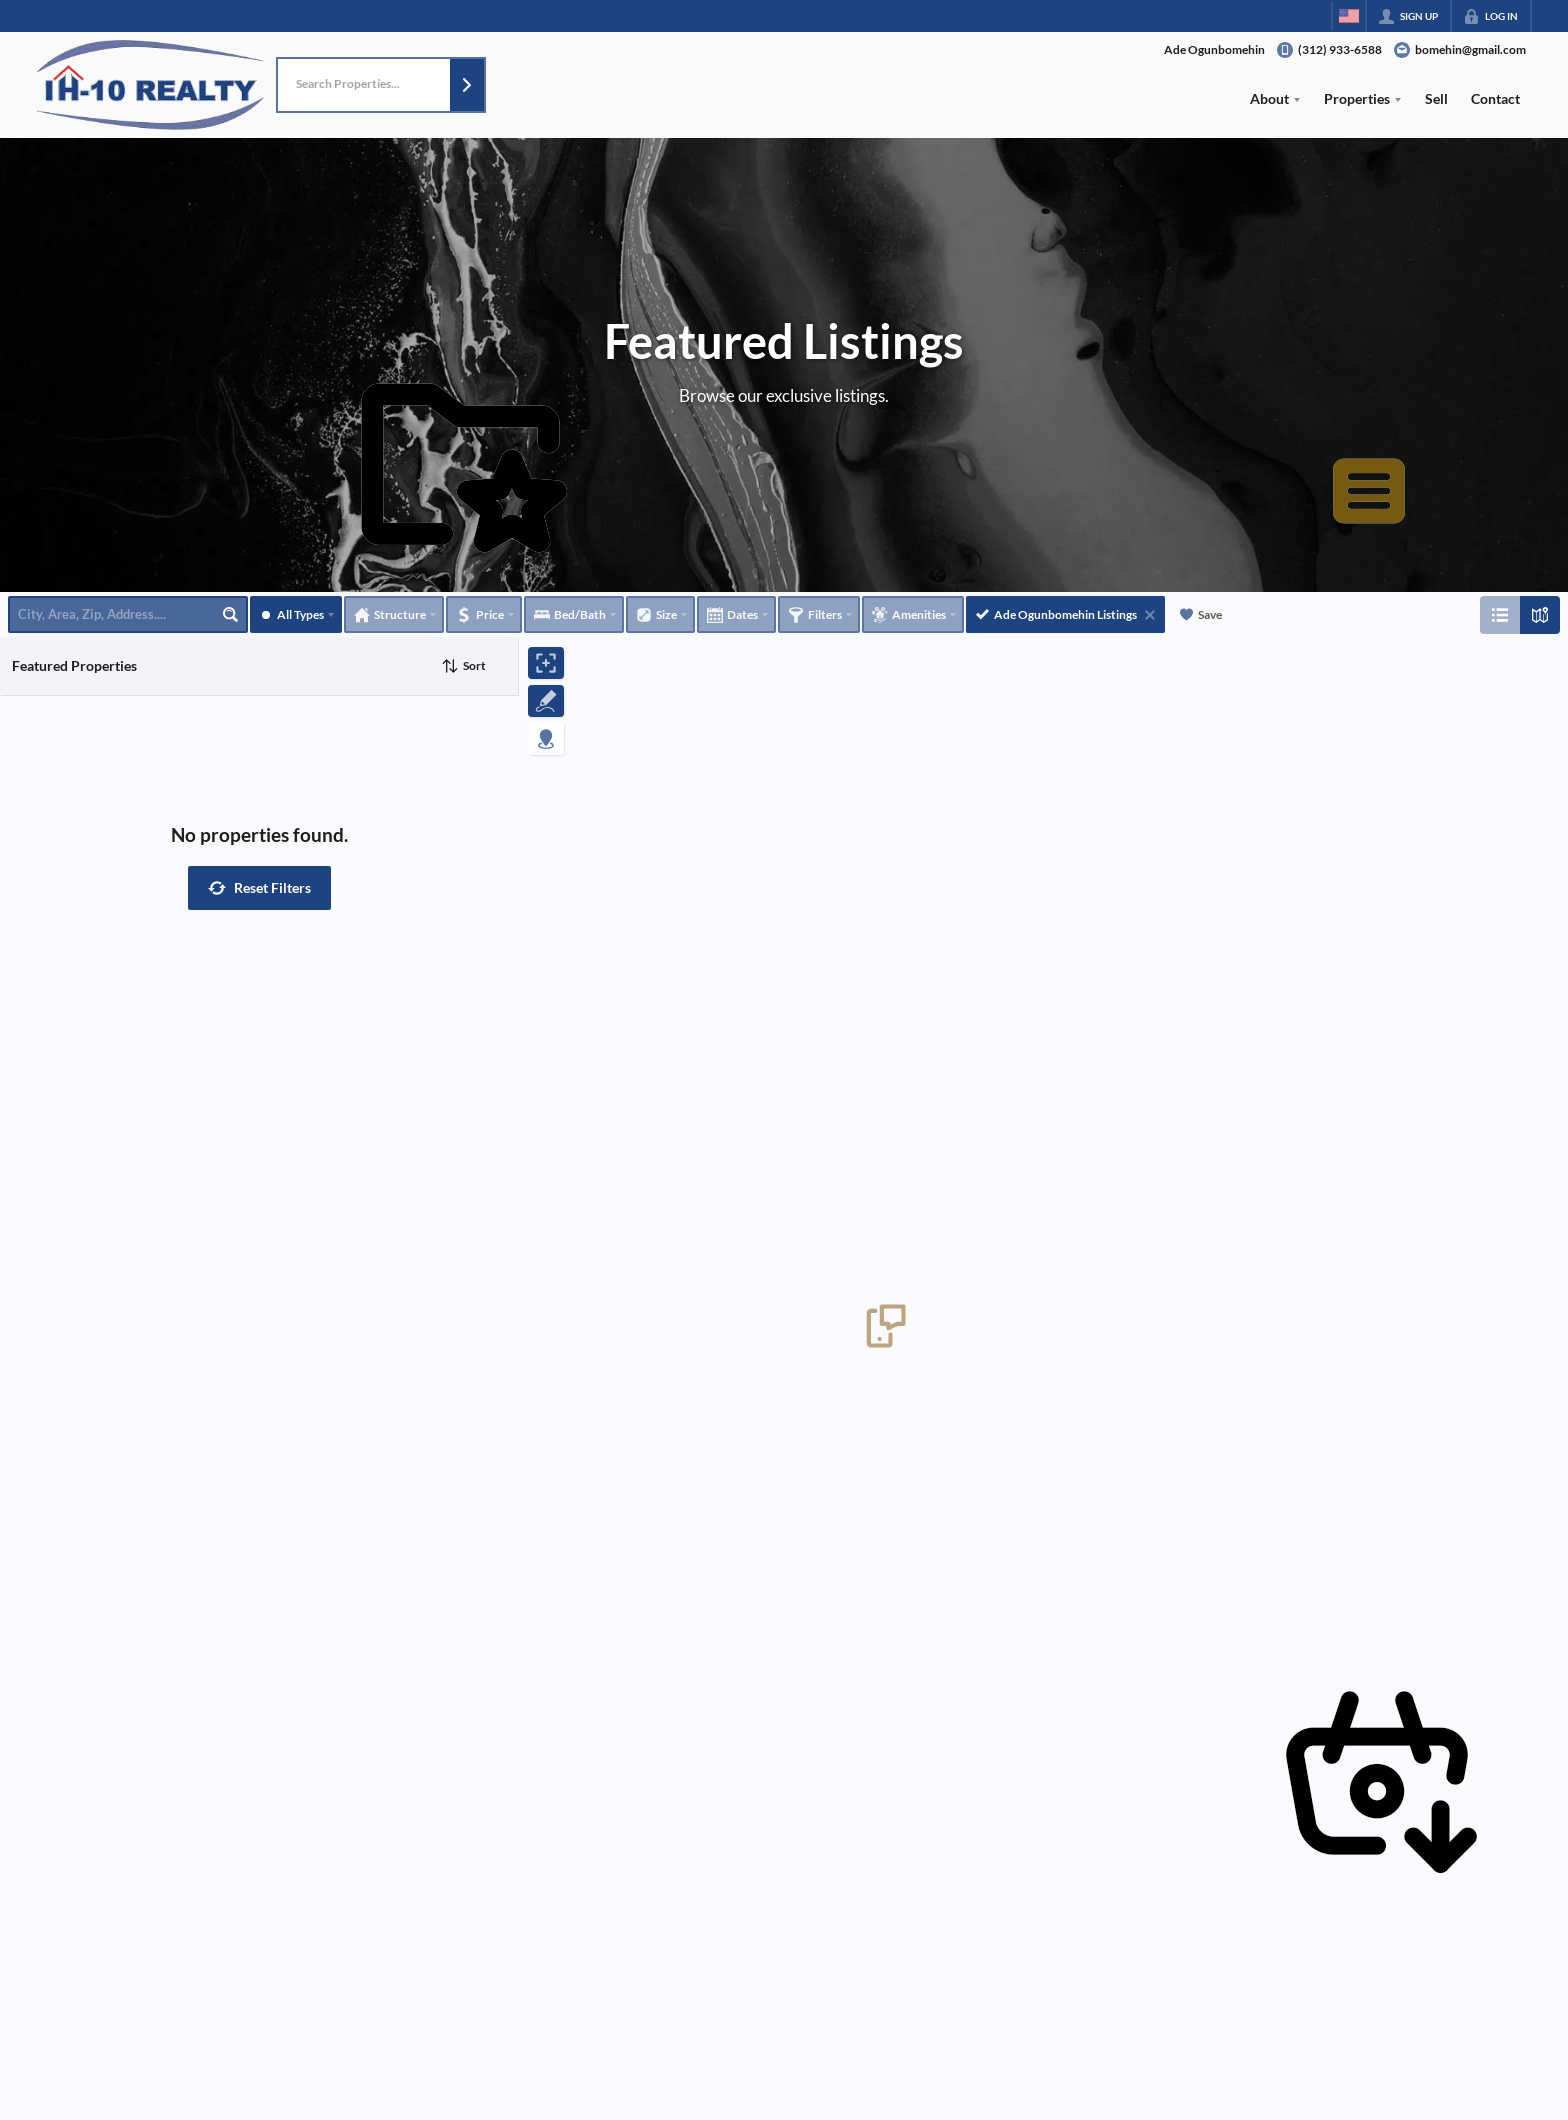 The image size is (1568, 2120). What do you see at coordinates (1377, 1773) in the screenshot?
I see `download items from your shopping basket` at bounding box center [1377, 1773].